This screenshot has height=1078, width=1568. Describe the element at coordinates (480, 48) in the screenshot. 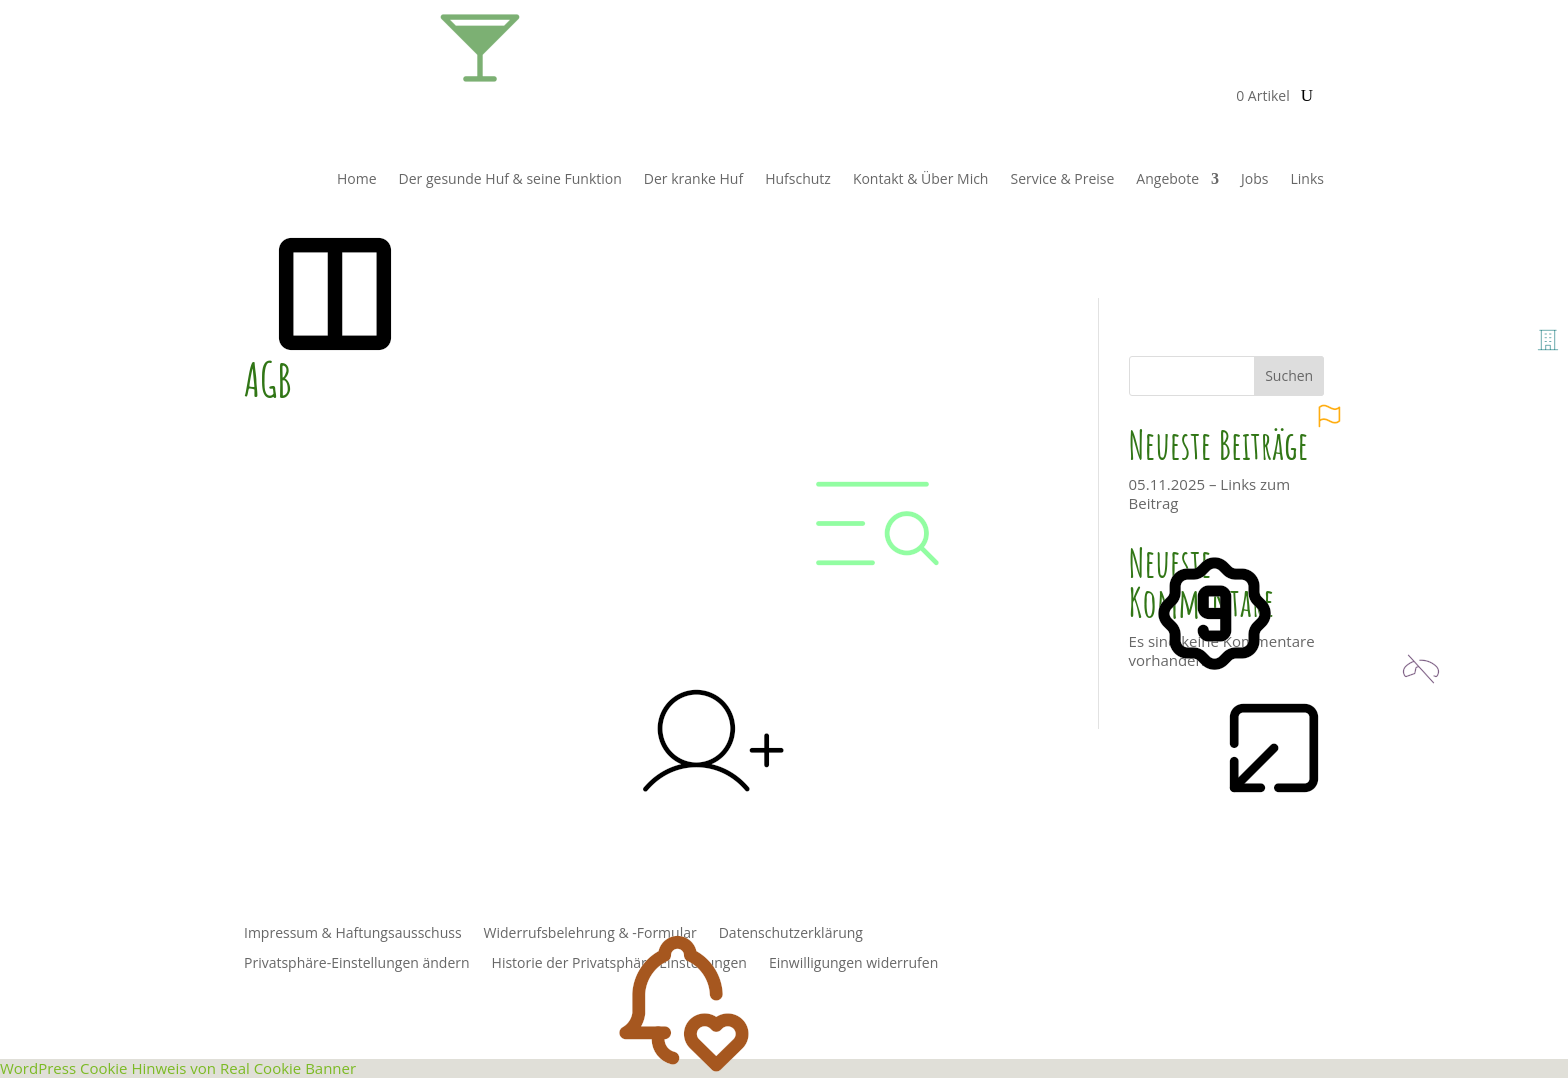

I see `access bar or cocktail menu` at that location.